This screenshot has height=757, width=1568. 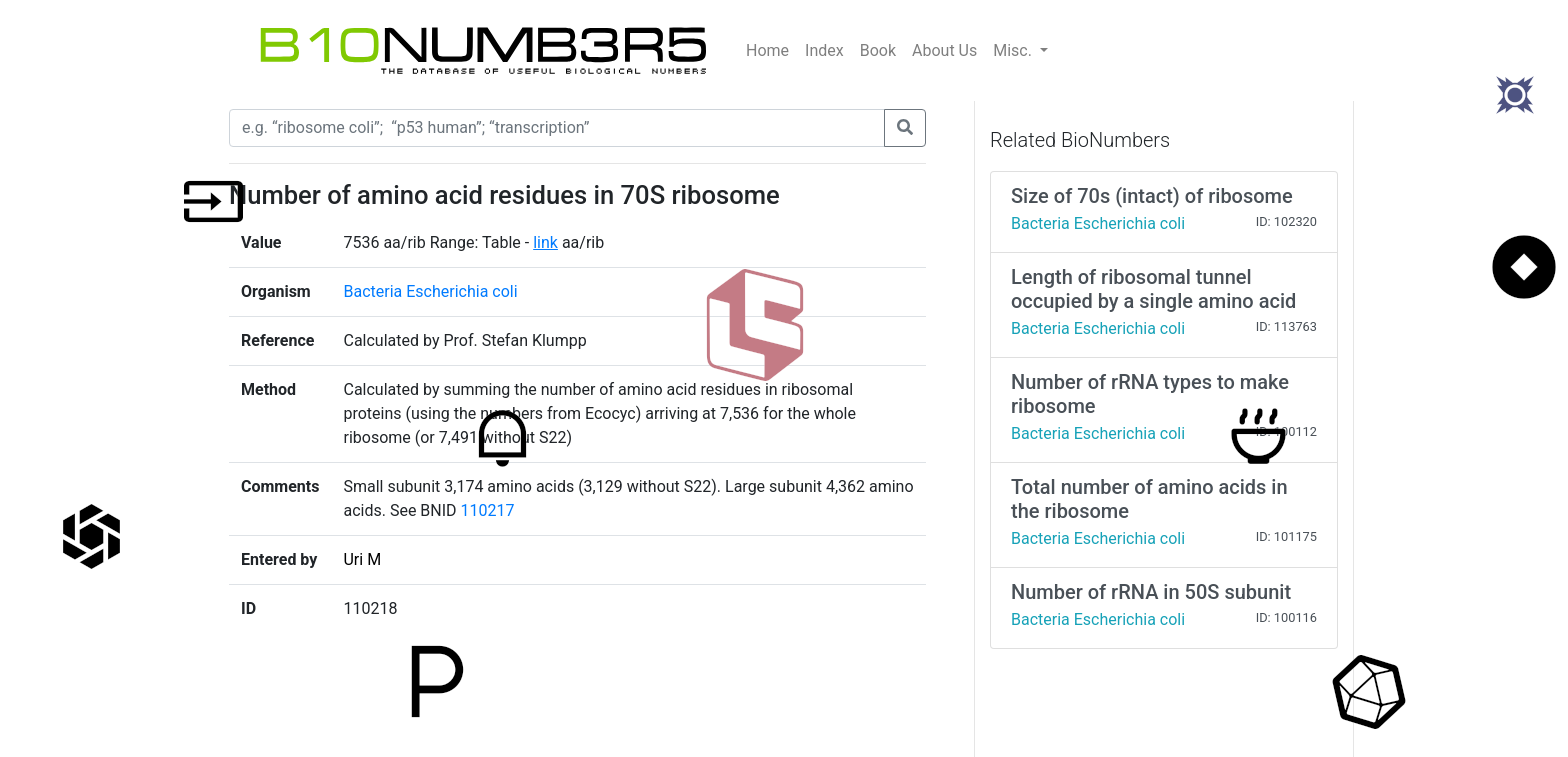 What do you see at coordinates (502, 436) in the screenshot?
I see `view notifications` at bounding box center [502, 436].